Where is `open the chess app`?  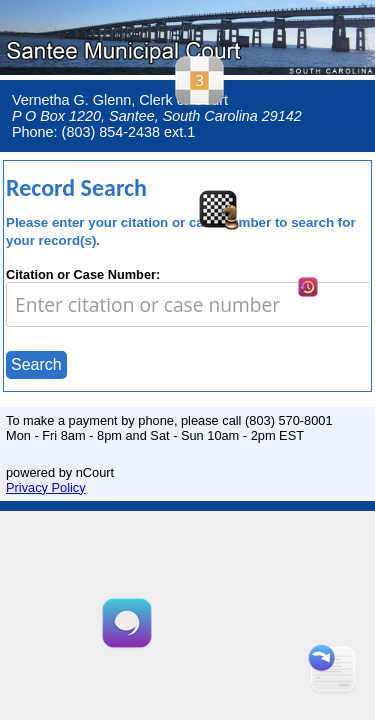 open the chess app is located at coordinates (218, 209).